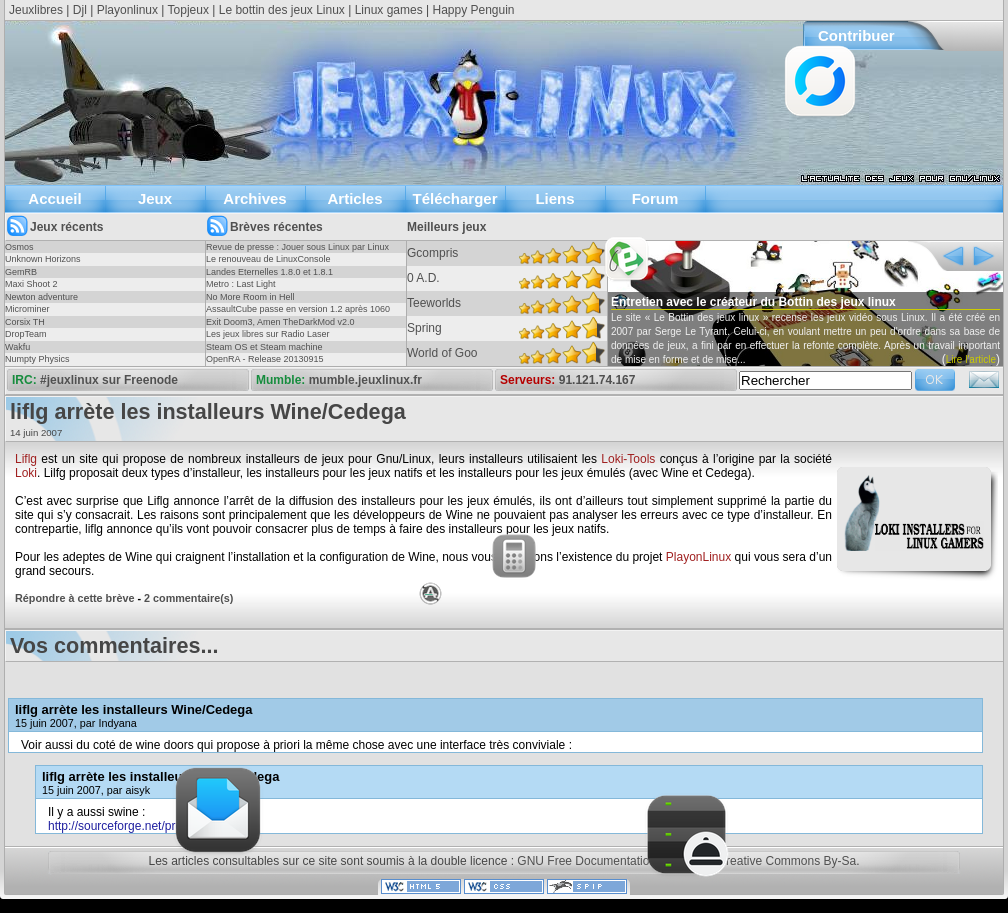  What do you see at coordinates (626, 258) in the screenshot?
I see `open easytag music tagging application` at bounding box center [626, 258].